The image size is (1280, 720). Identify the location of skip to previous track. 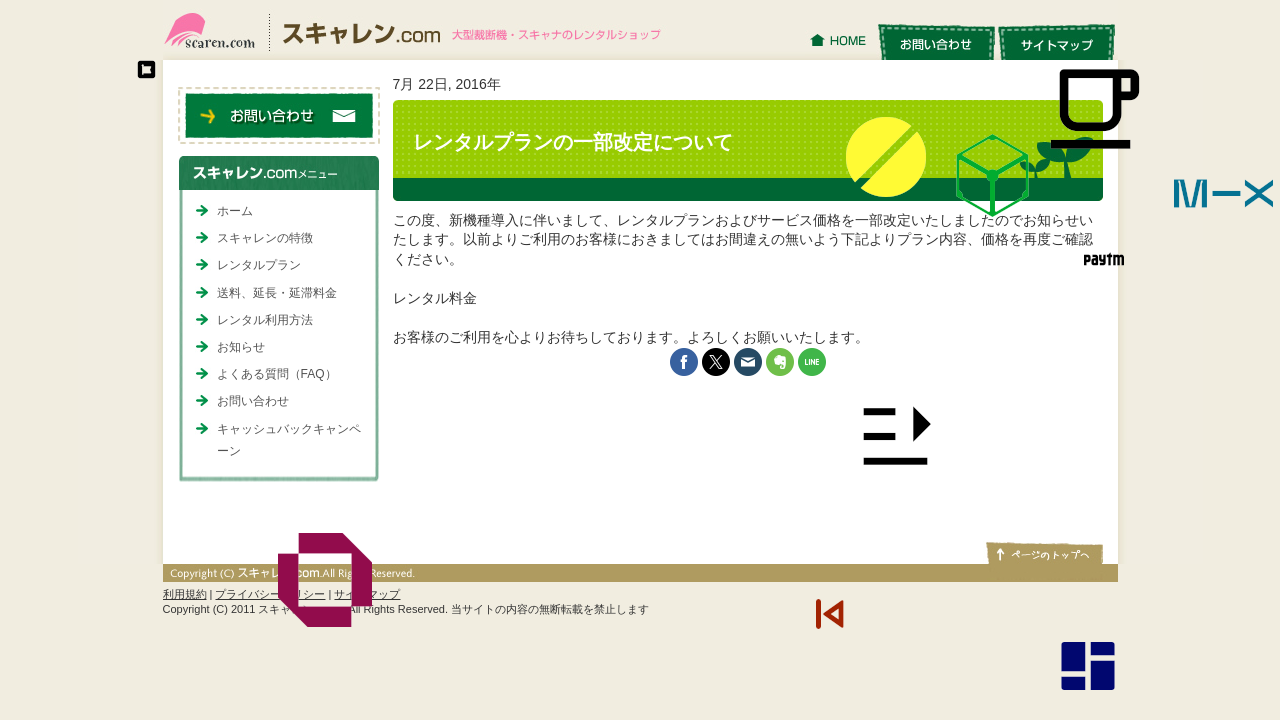
(831, 614).